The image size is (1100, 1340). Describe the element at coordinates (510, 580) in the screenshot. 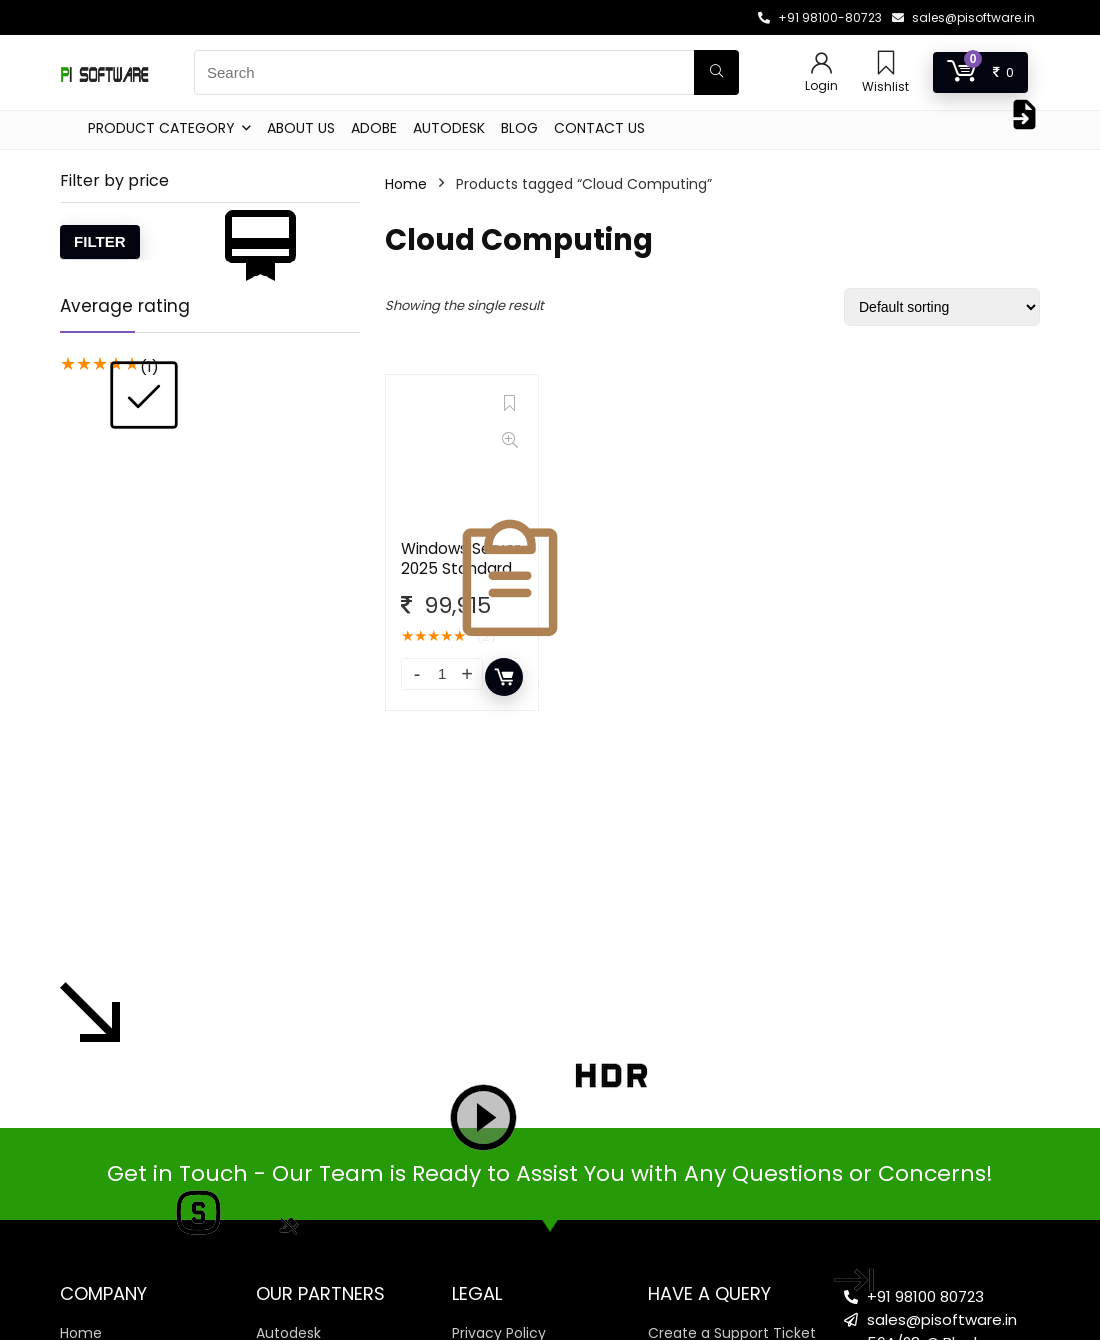

I see `view clipboard contents` at that location.